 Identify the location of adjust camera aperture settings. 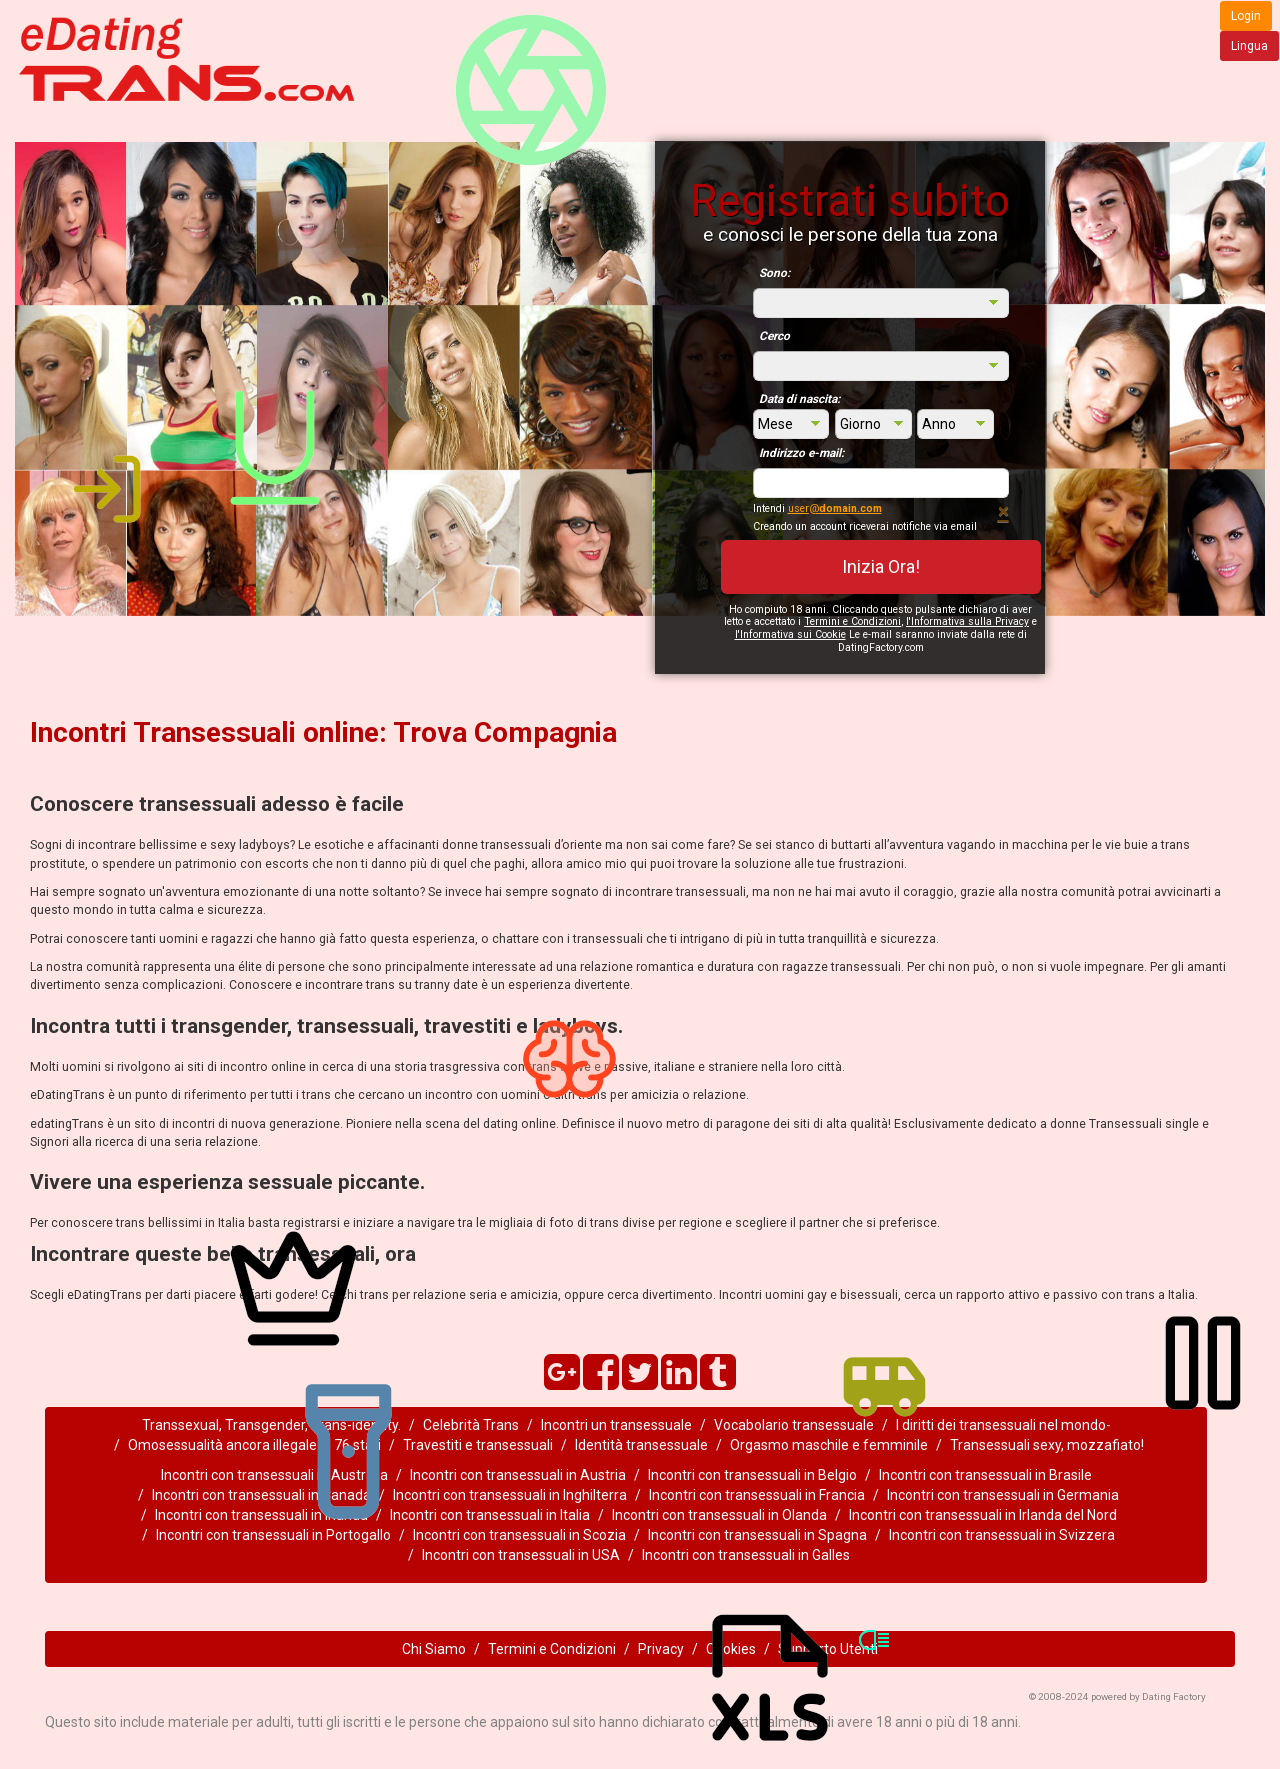
(531, 90).